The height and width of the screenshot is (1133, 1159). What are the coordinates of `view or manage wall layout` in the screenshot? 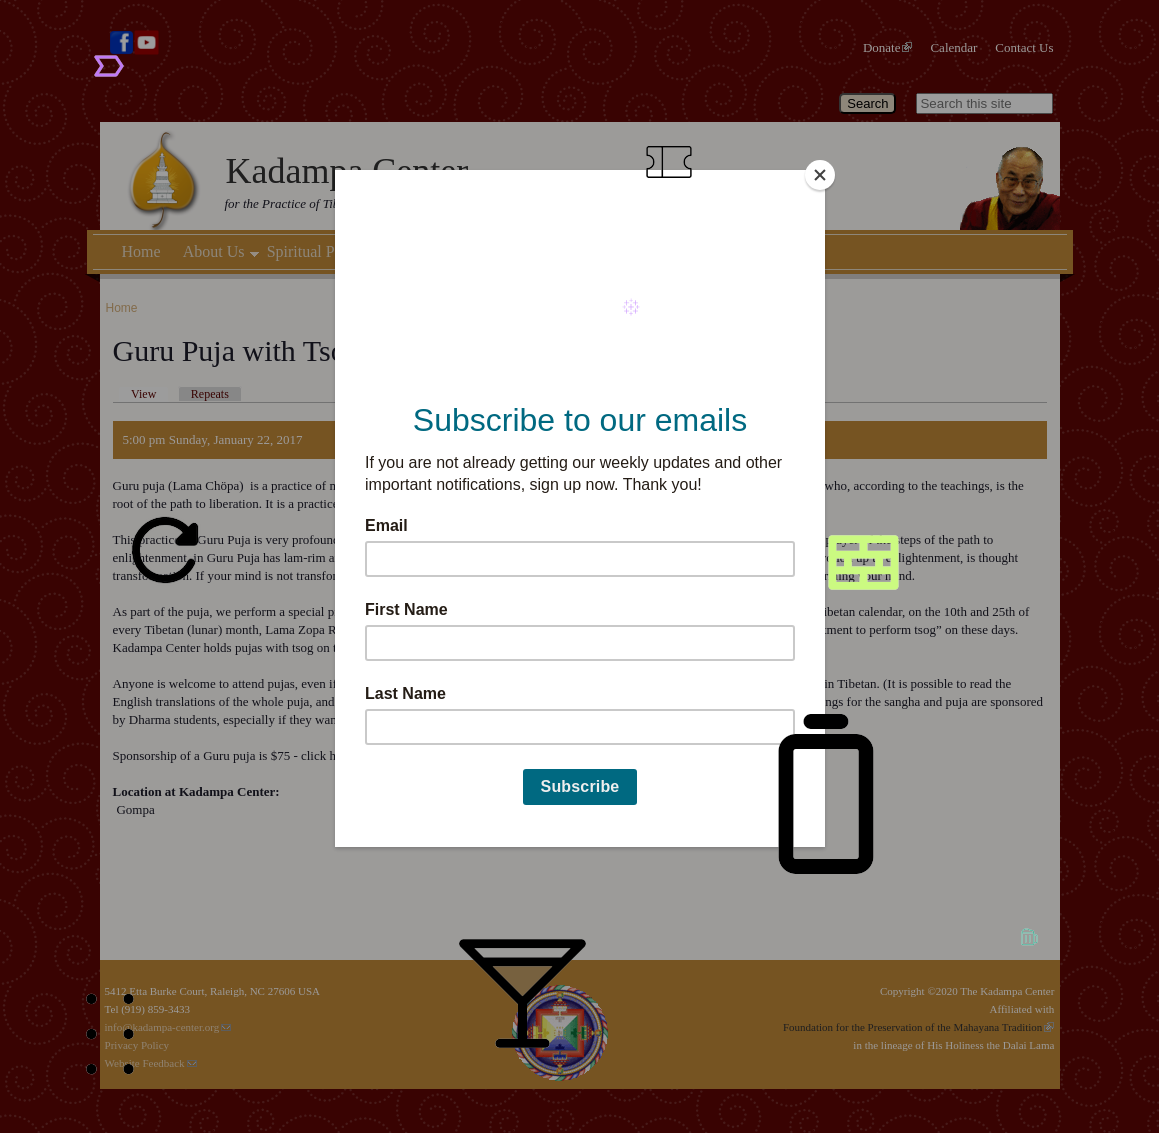 It's located at (863, 562).